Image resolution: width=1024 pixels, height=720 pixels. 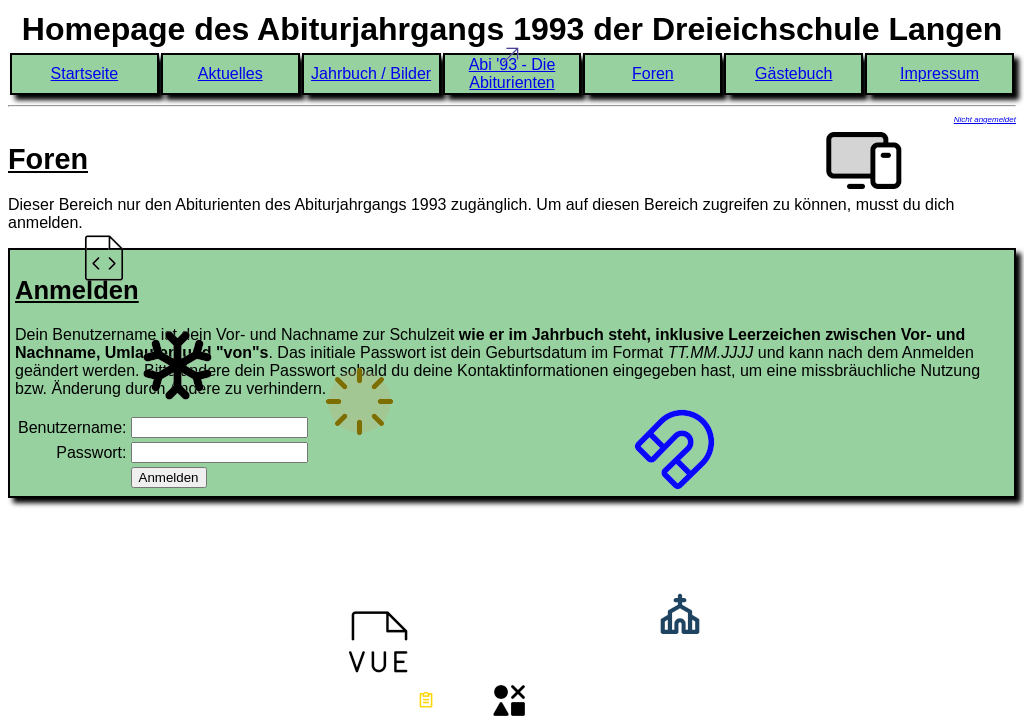 What do you see at coordinates (509, 700) in the screenshot?
I see `access icon library or symbol collection` at bounding box center [509, 700].